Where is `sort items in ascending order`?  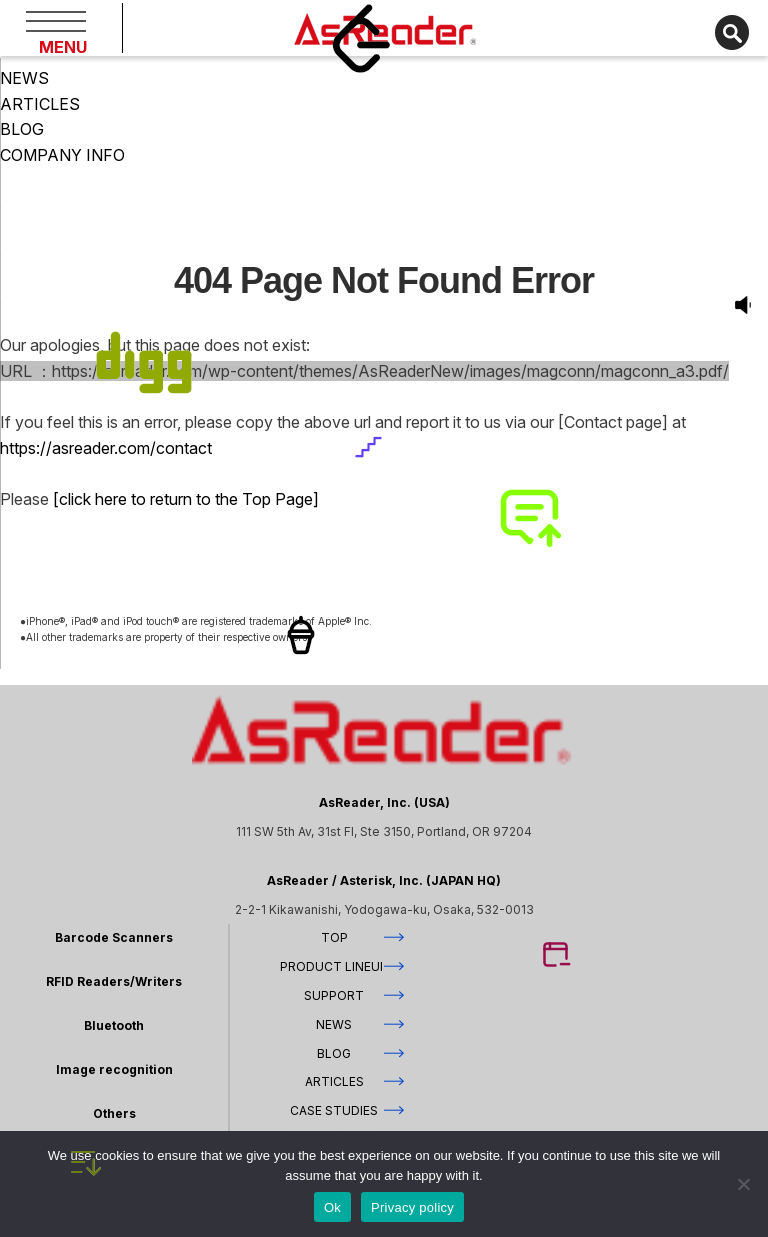 sort items in ascending order is located at coordinates (85, 1162).